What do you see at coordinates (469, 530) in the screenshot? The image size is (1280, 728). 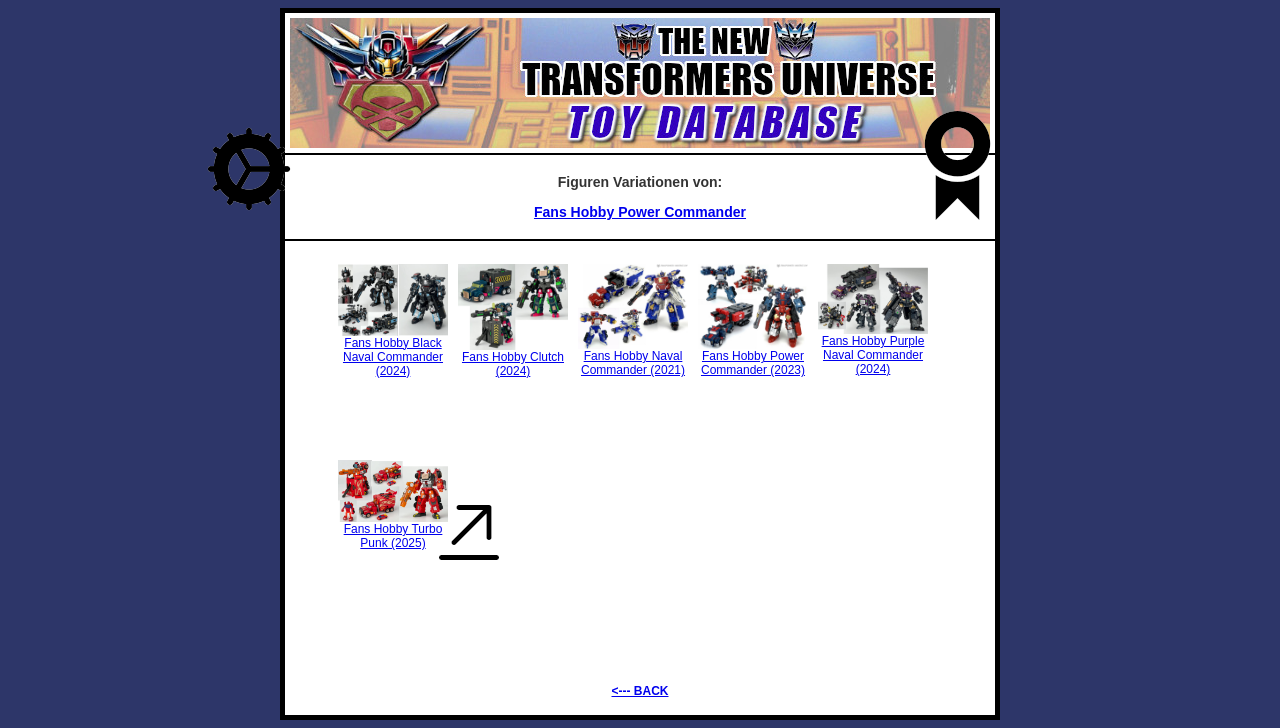 I see `open link in new window or tab` at bounding box center [469, 530].